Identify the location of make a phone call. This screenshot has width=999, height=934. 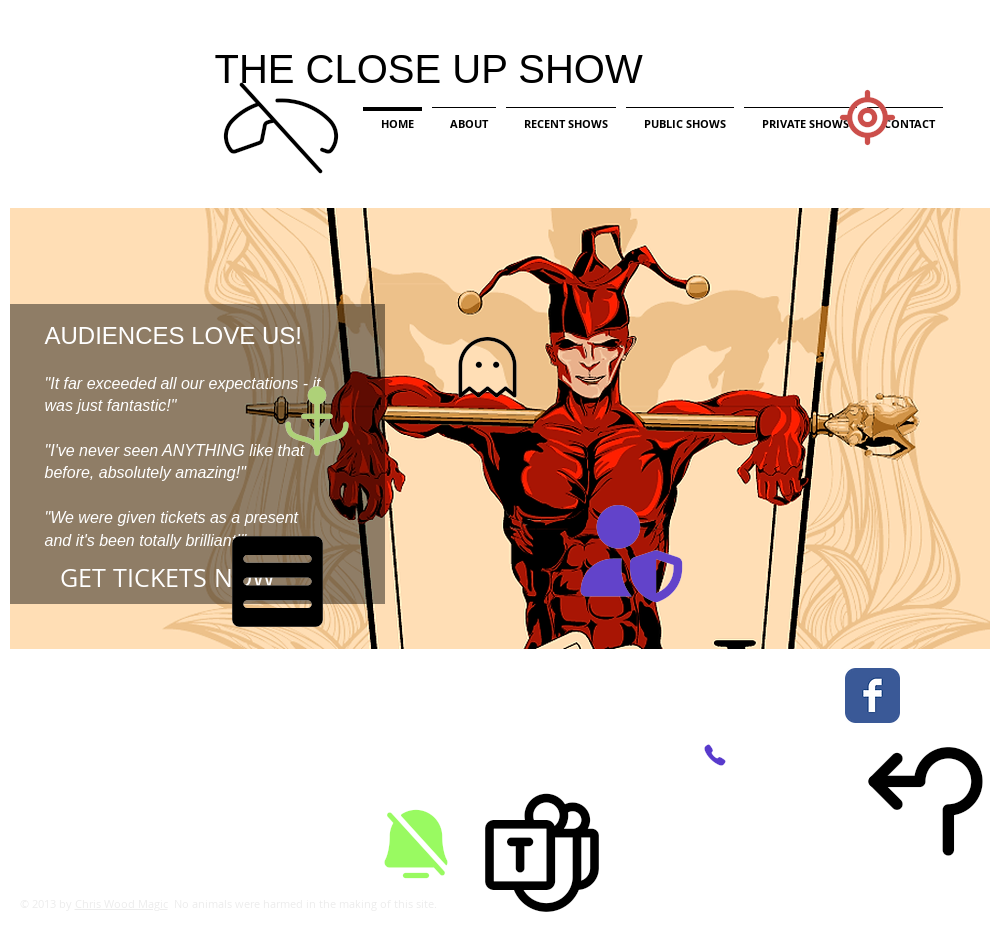
(715, 755).